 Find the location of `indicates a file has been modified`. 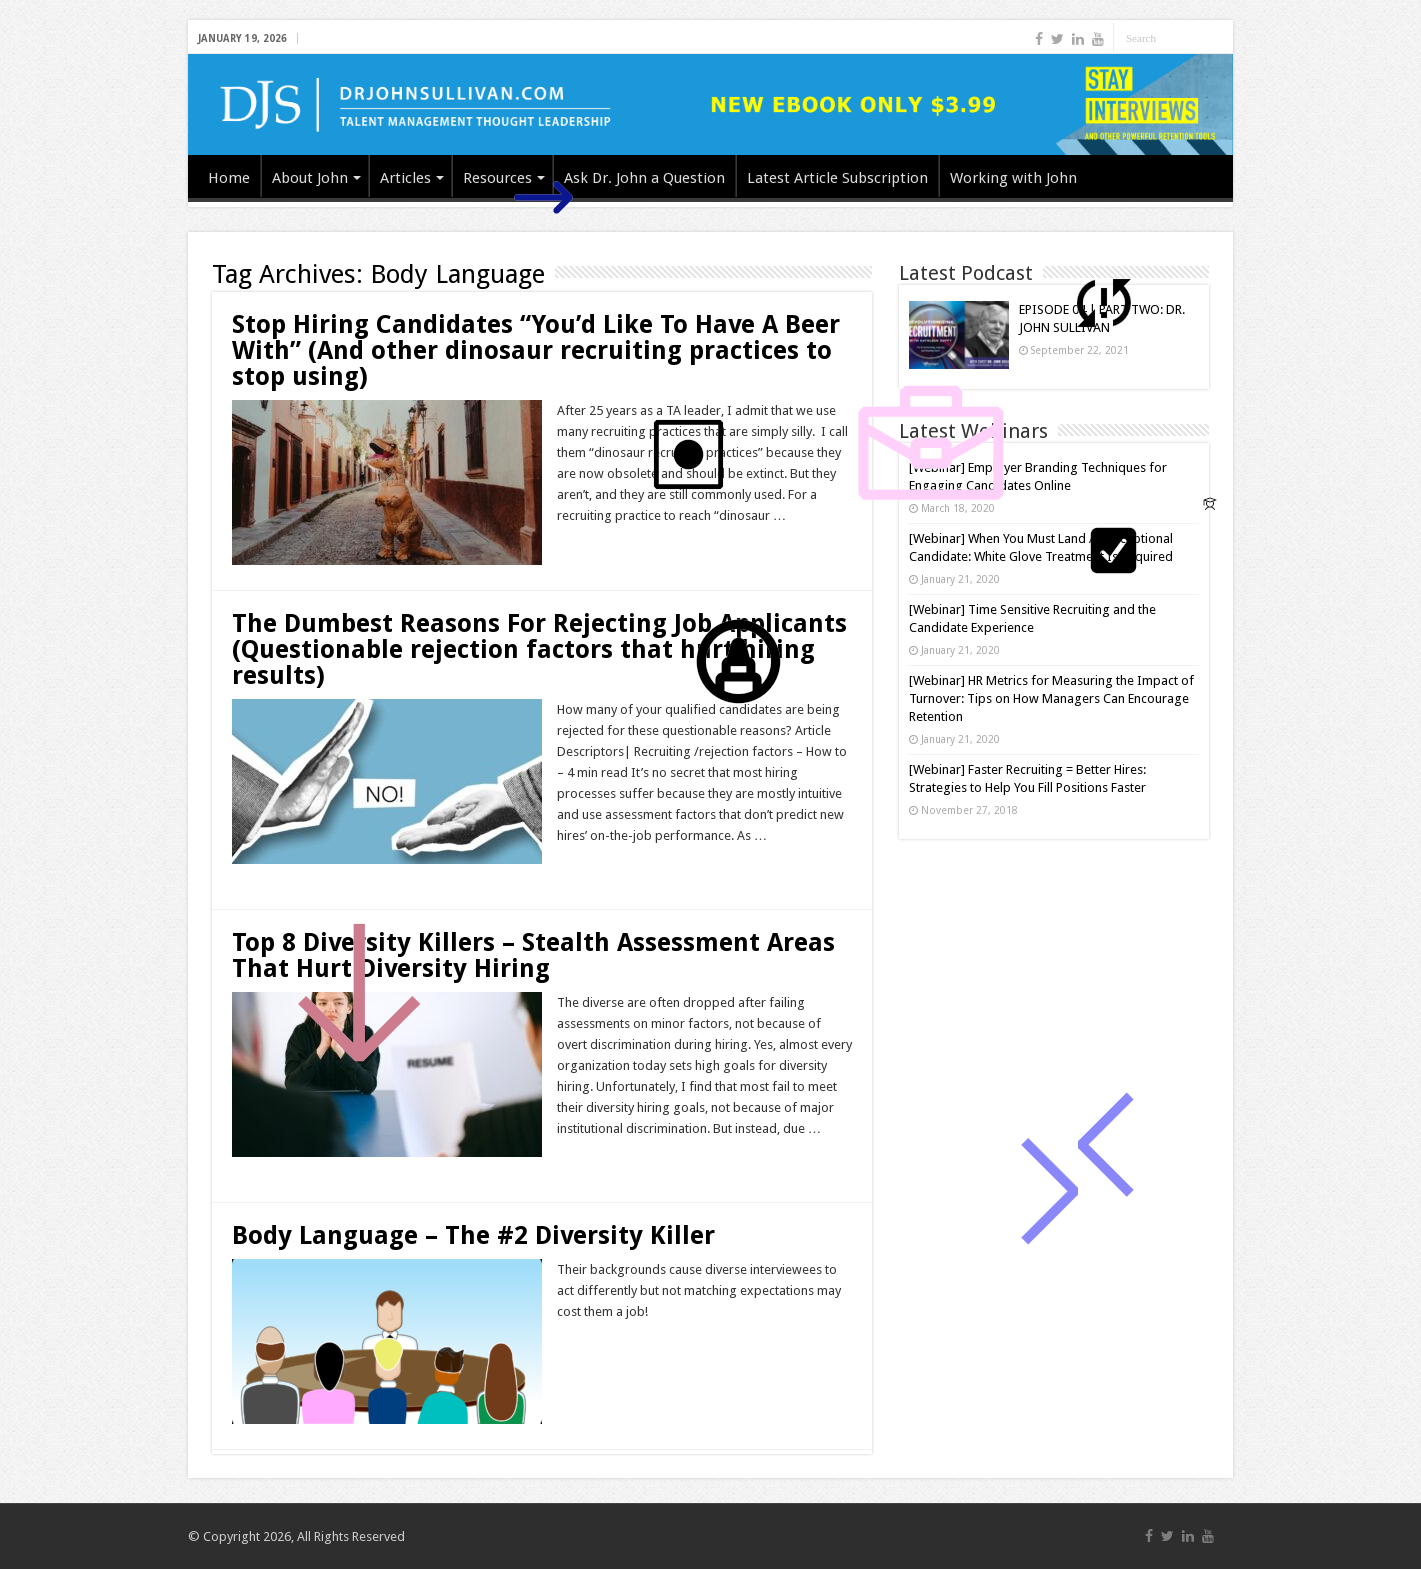

indicates a file has been modified is located at coordinates (688, 454).